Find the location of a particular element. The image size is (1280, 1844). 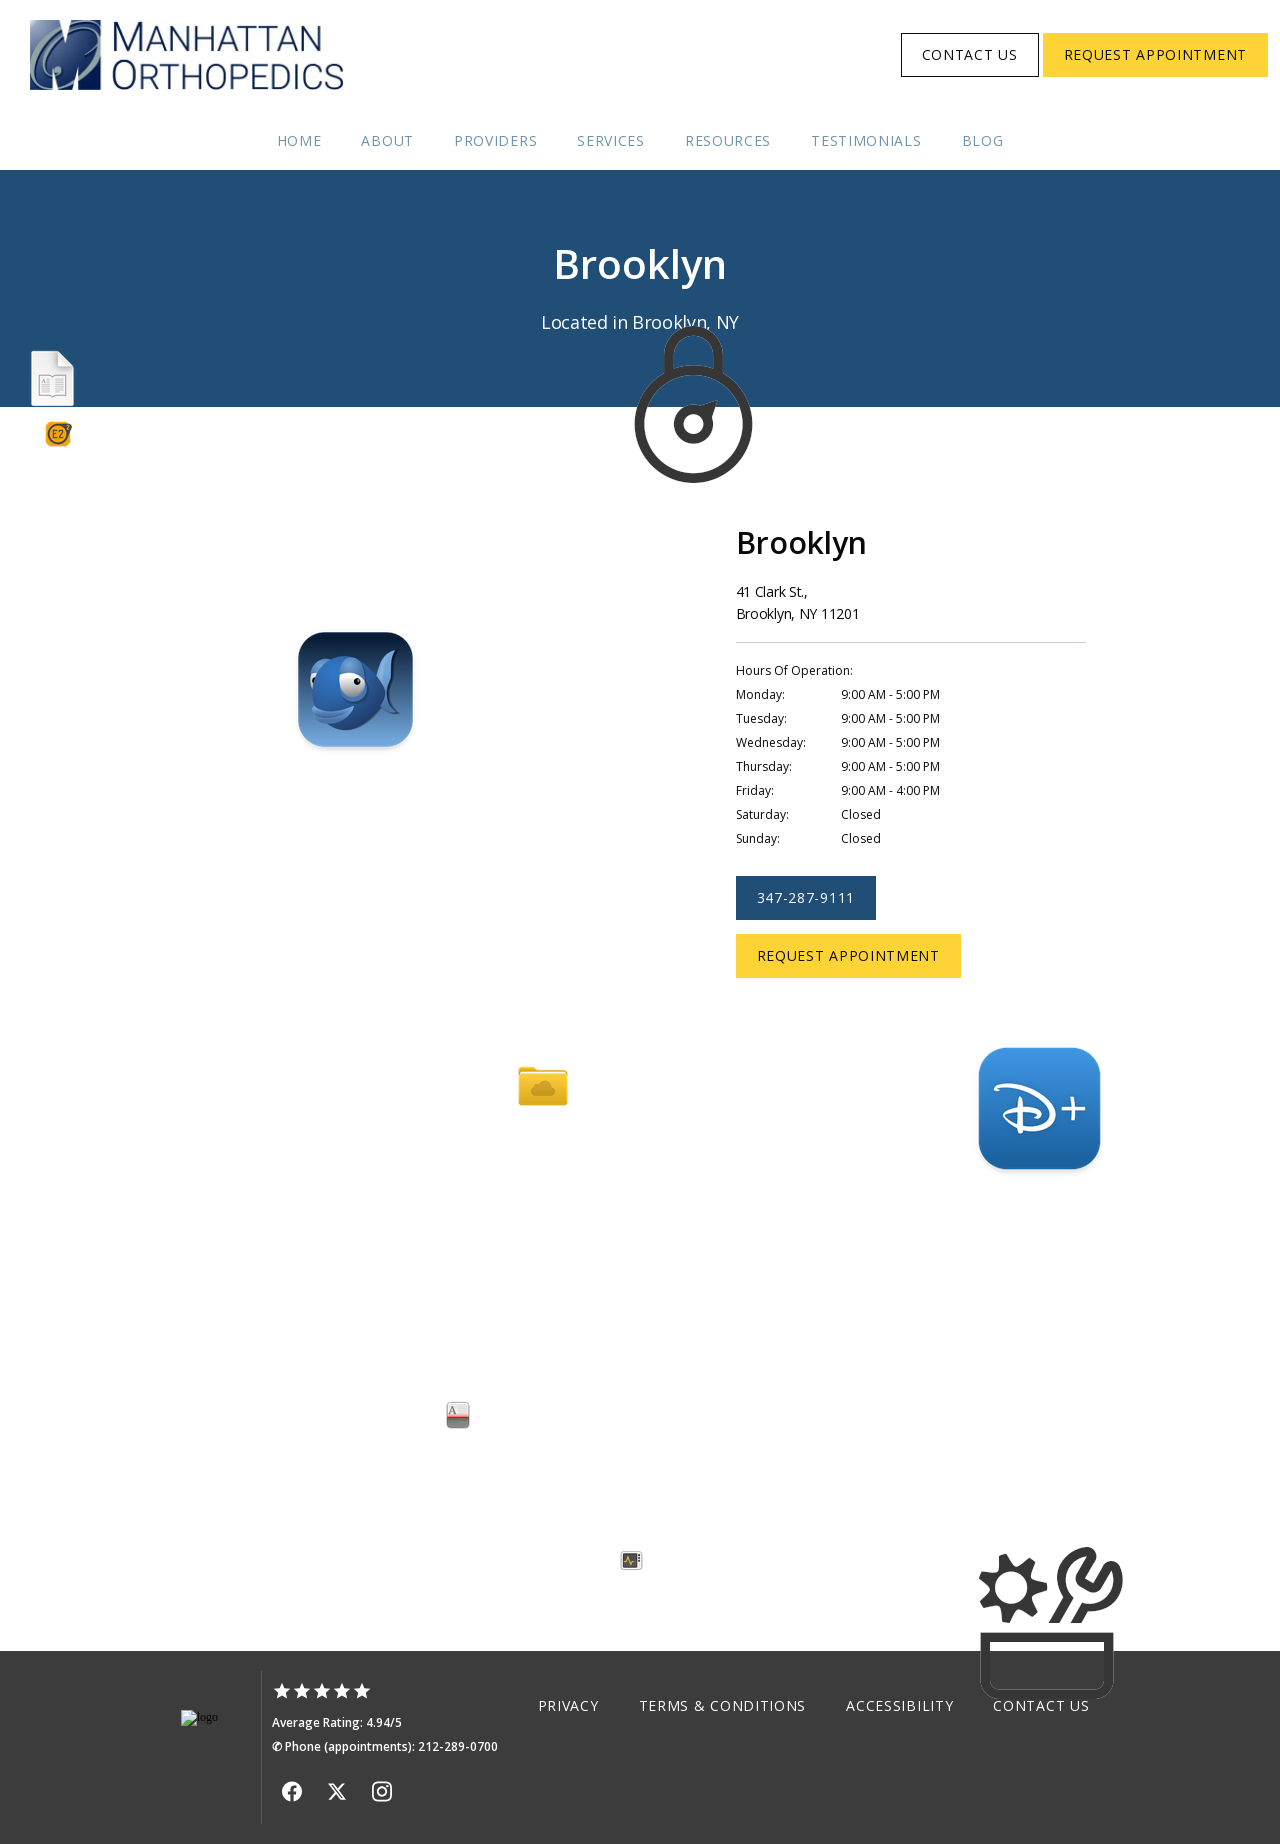

access additional system preferences is located at coordinates (1047, 1623).